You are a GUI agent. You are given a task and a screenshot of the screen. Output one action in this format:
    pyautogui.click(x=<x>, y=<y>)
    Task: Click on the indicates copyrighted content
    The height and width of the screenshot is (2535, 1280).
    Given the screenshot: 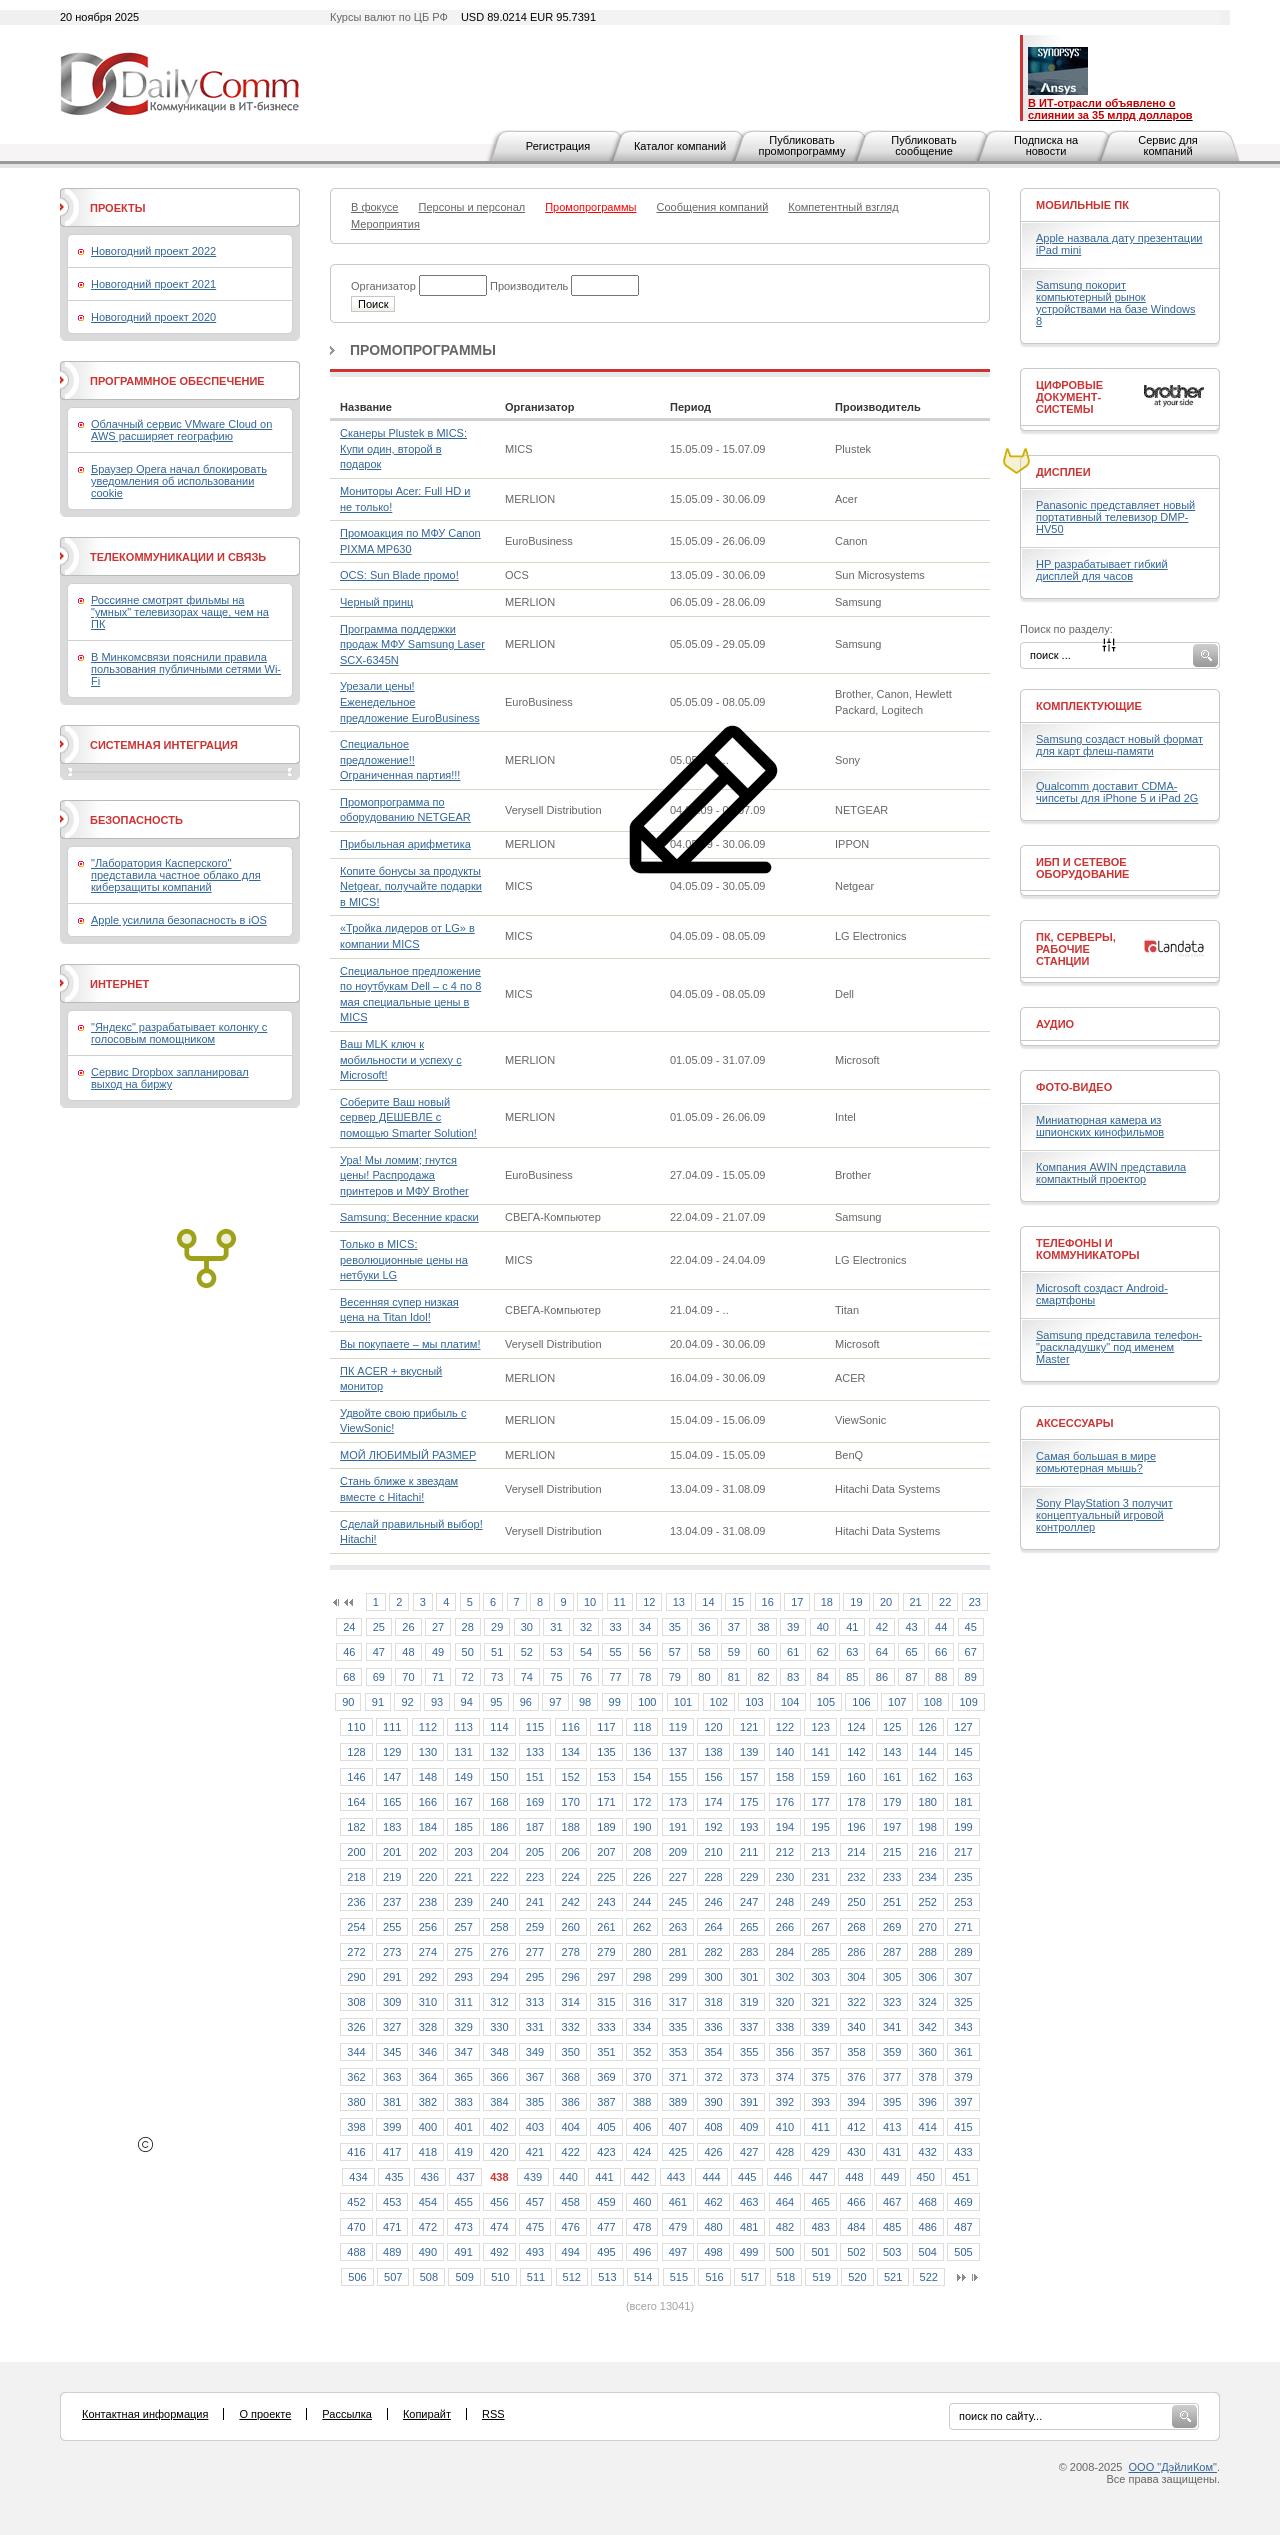 What is the action you would take?
    pyautogui.click(x=145, y=2144)
    